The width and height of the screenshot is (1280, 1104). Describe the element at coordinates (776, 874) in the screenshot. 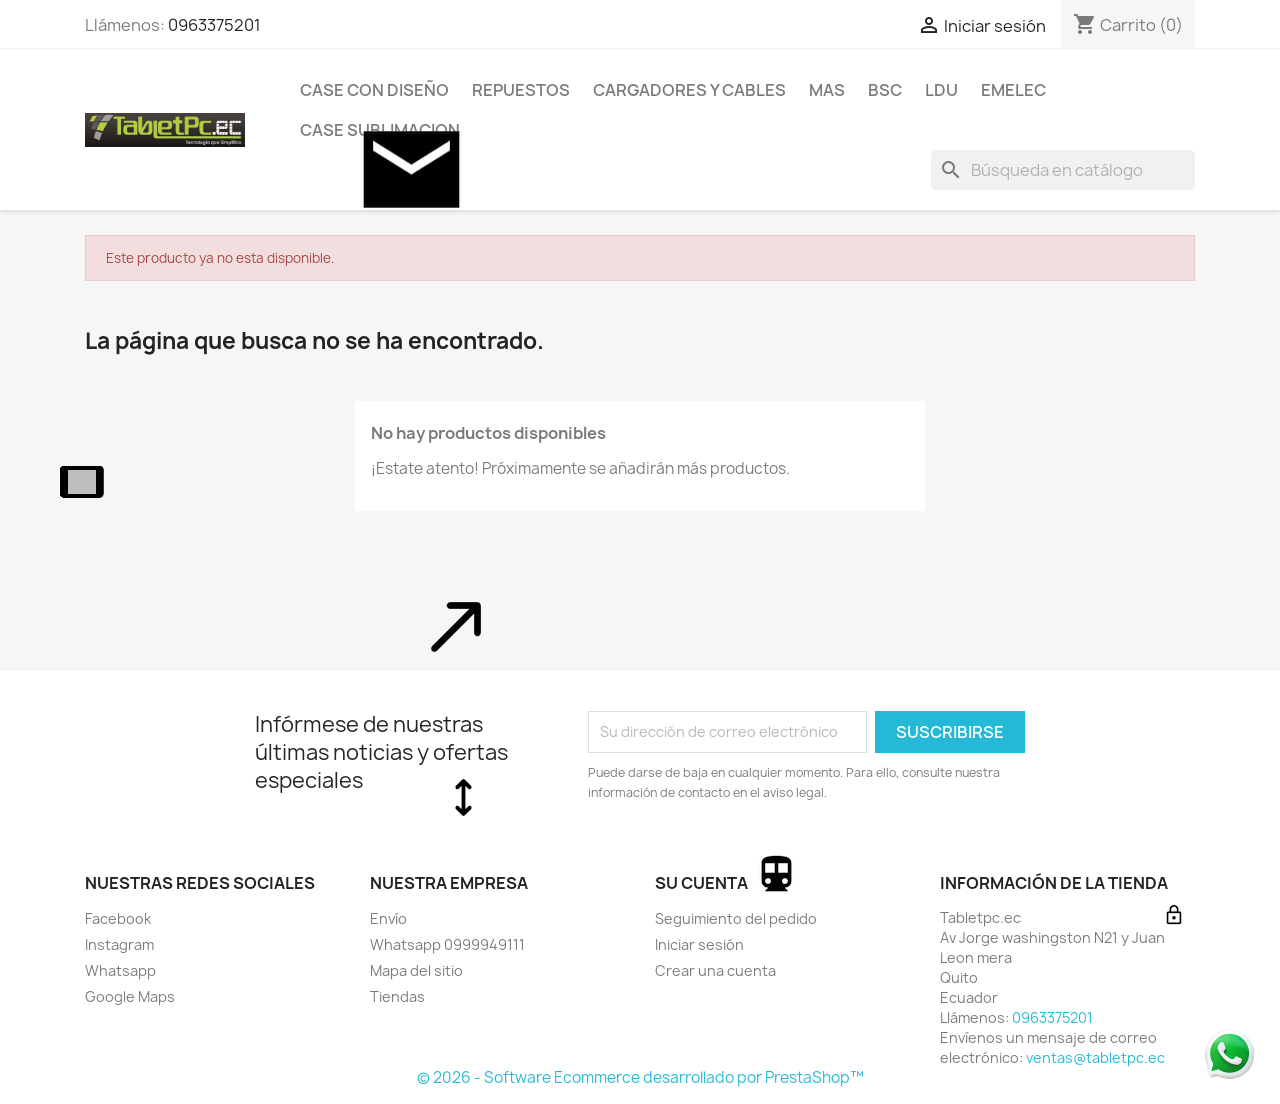

I see `get public transit directions` at that location.